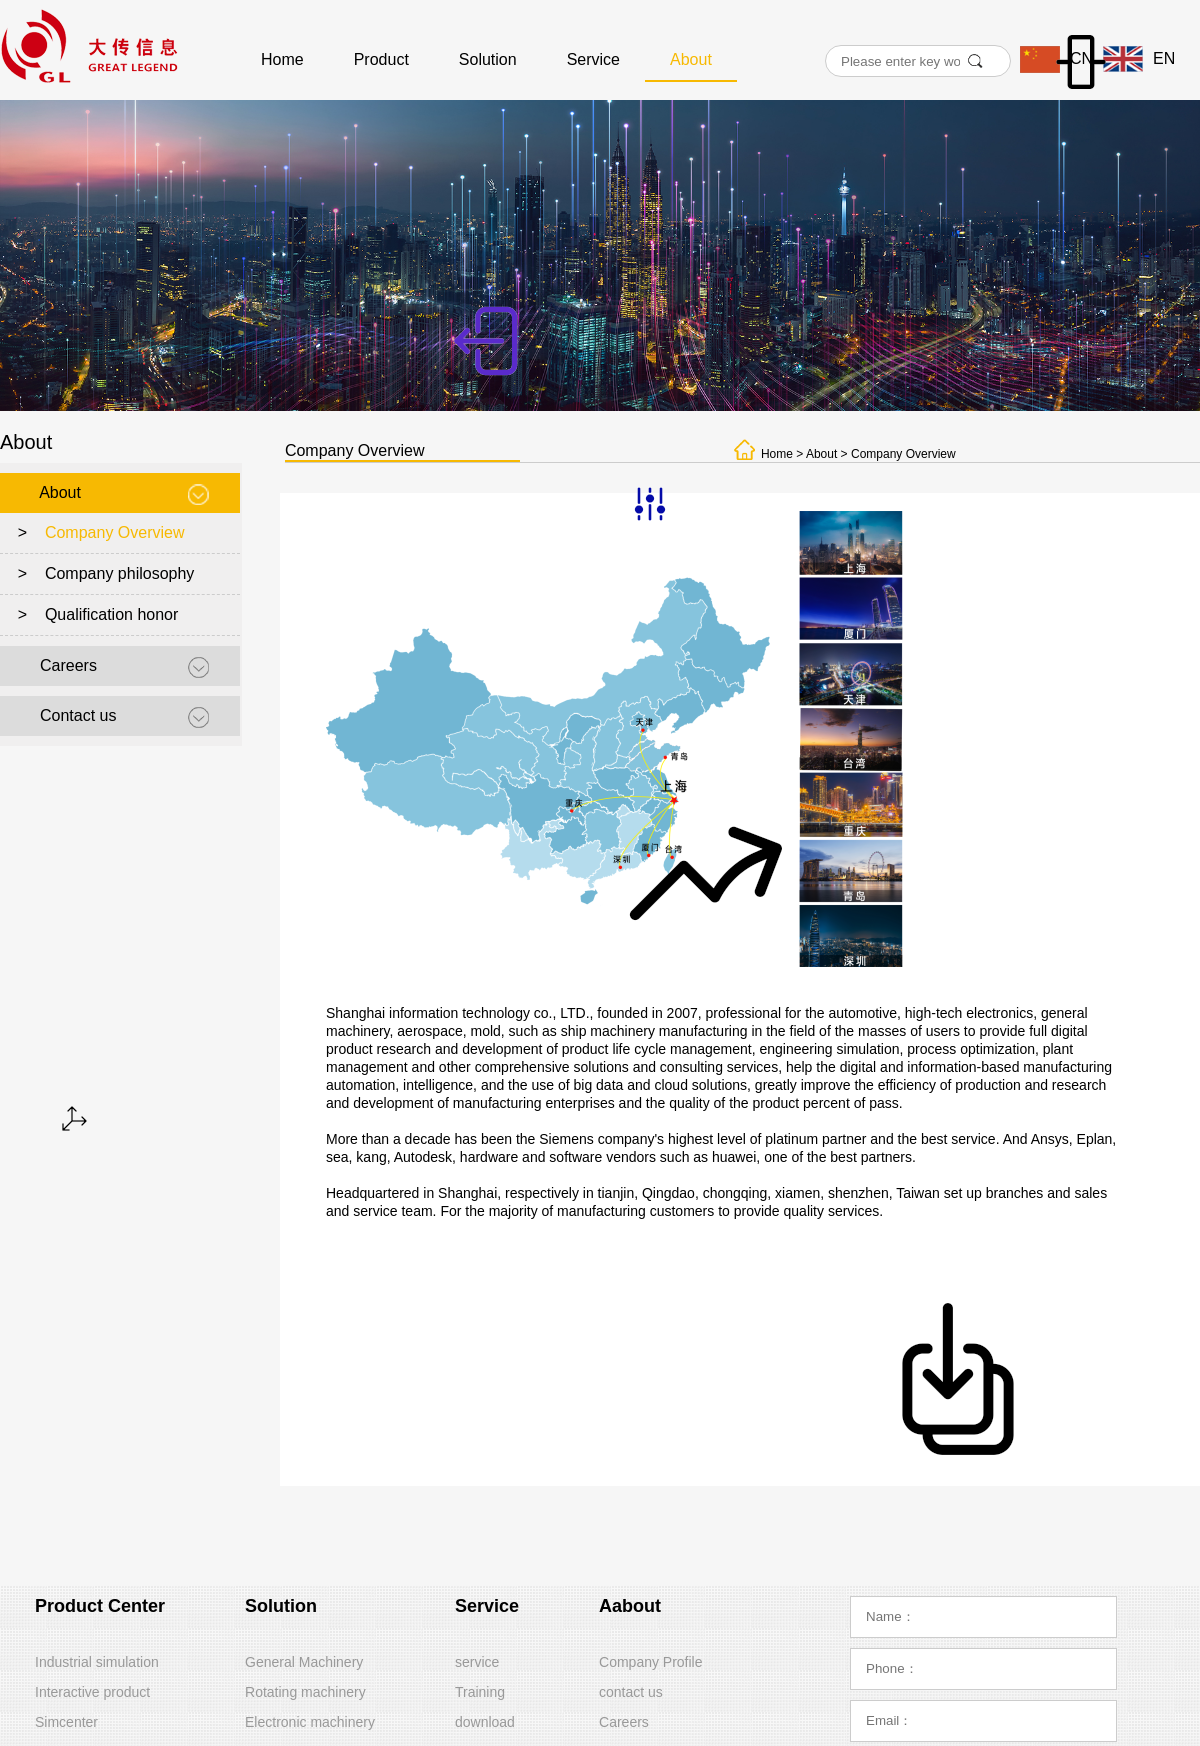 The image size is (1200, 1746). Describe the element at coordinates (650, 504) in the screenshot. I see `adjust settings or preferences` at that location.